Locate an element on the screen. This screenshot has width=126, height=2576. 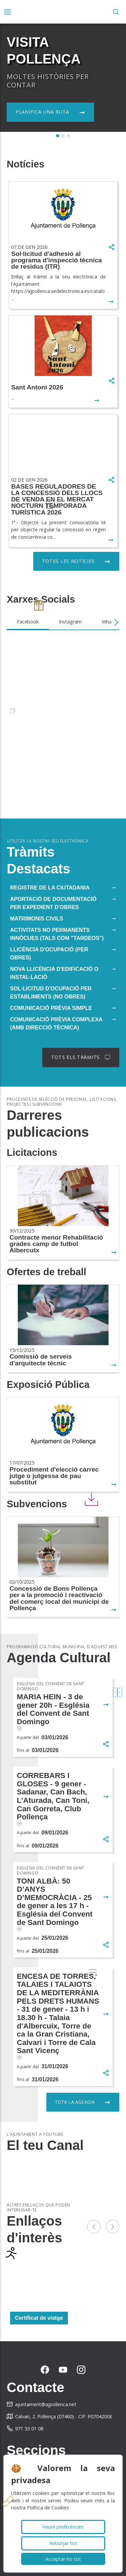
bring selection to front layer is located at coordinates (12, 711).